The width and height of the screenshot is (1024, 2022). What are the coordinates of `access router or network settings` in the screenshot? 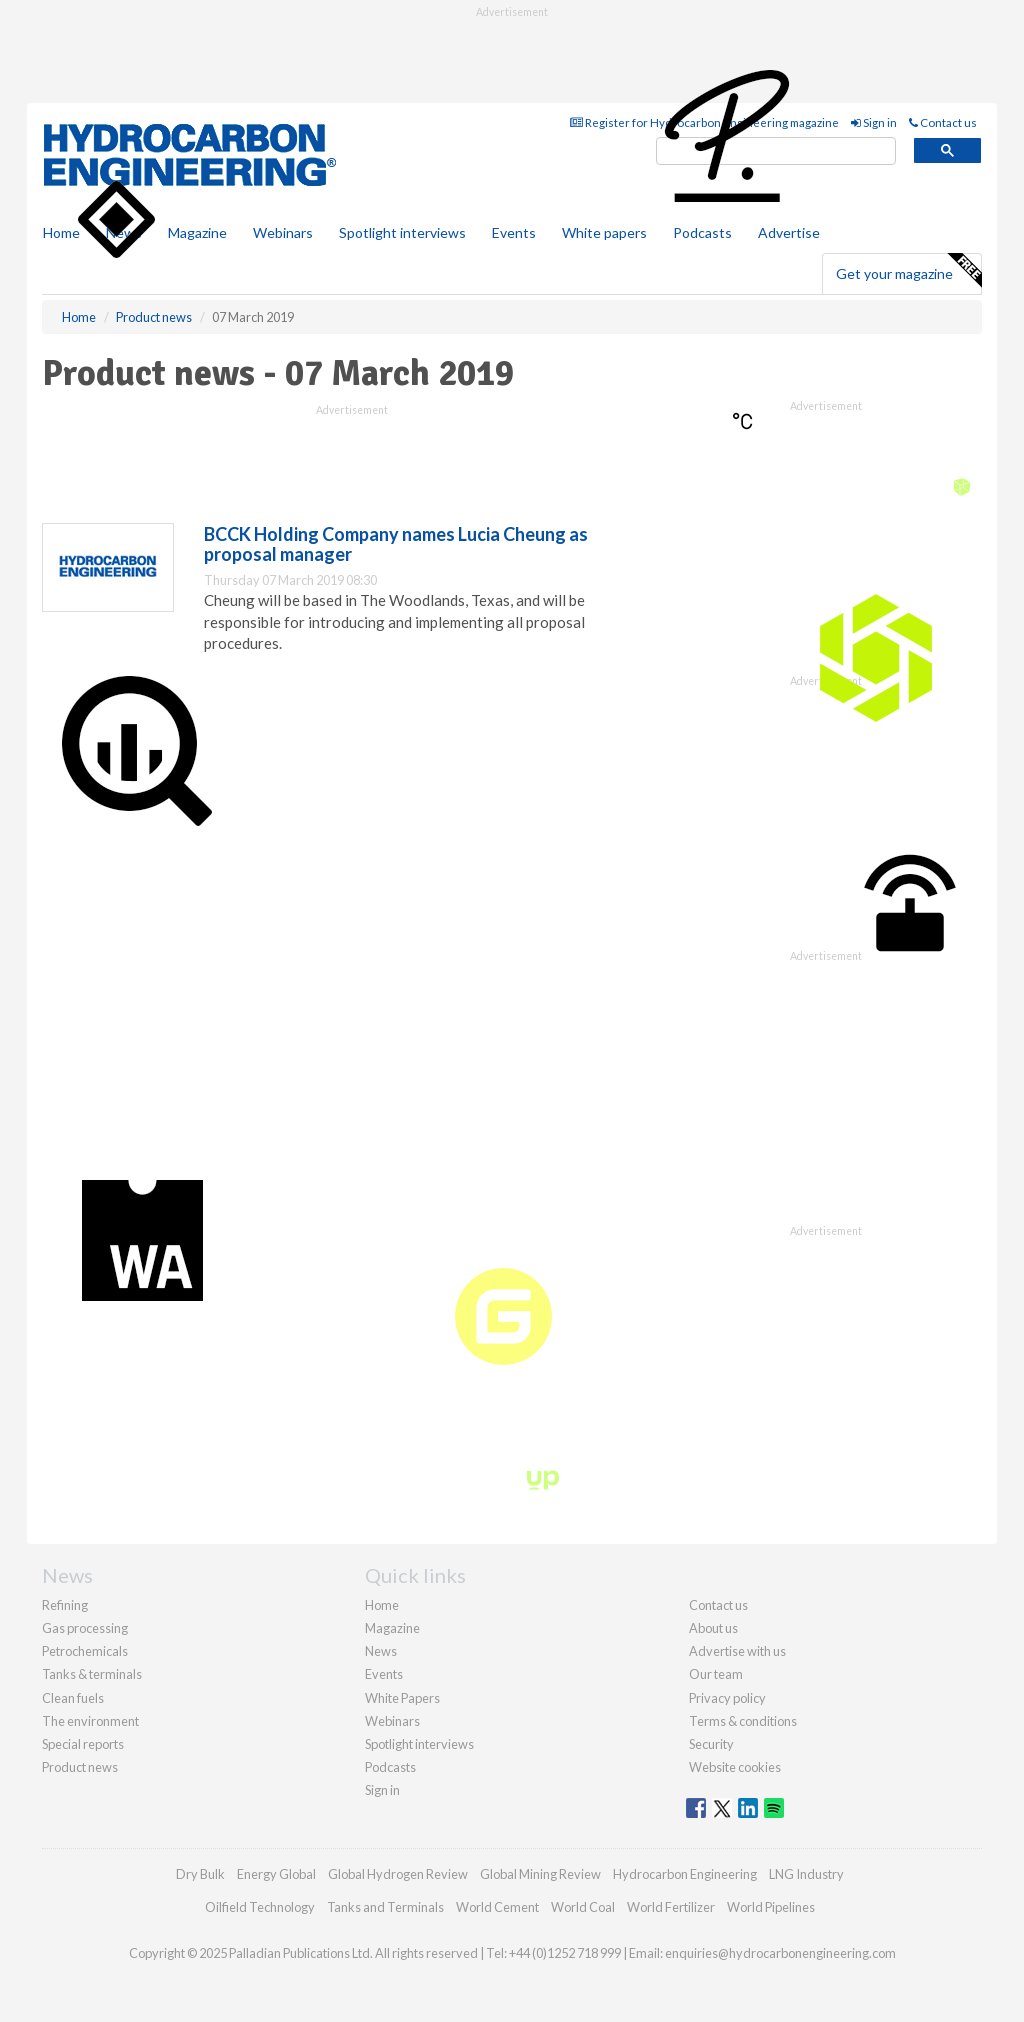 It's located at (910, 903).